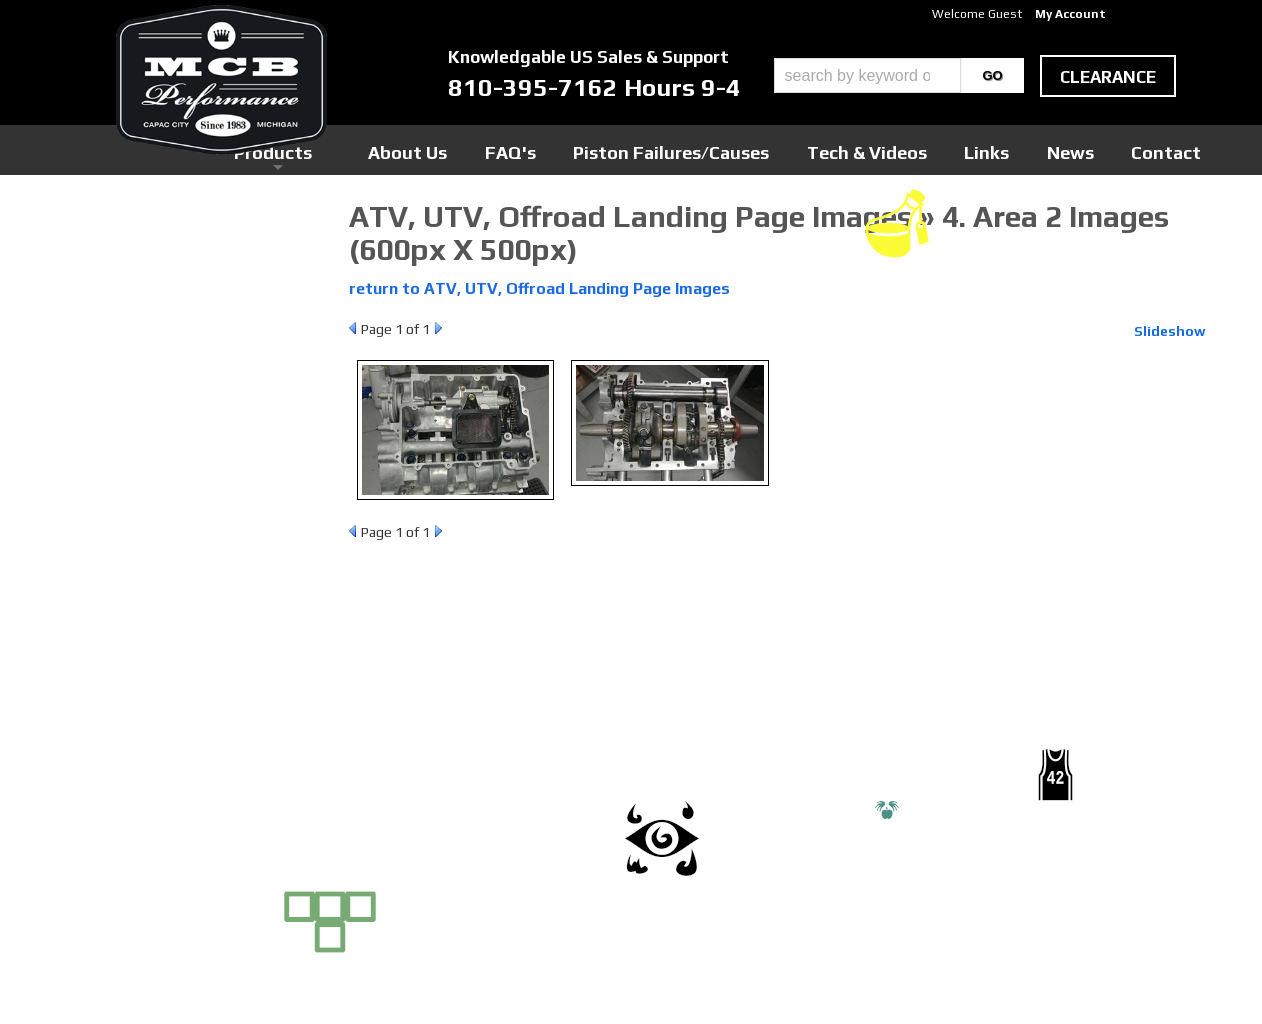 This screenshot has height=1024, width=1262. What do you see at coordinates (887, 809) in the screenshot?
I see `indicates a trap or deceptive reward in gameplay` at bounding box center [887, 809].